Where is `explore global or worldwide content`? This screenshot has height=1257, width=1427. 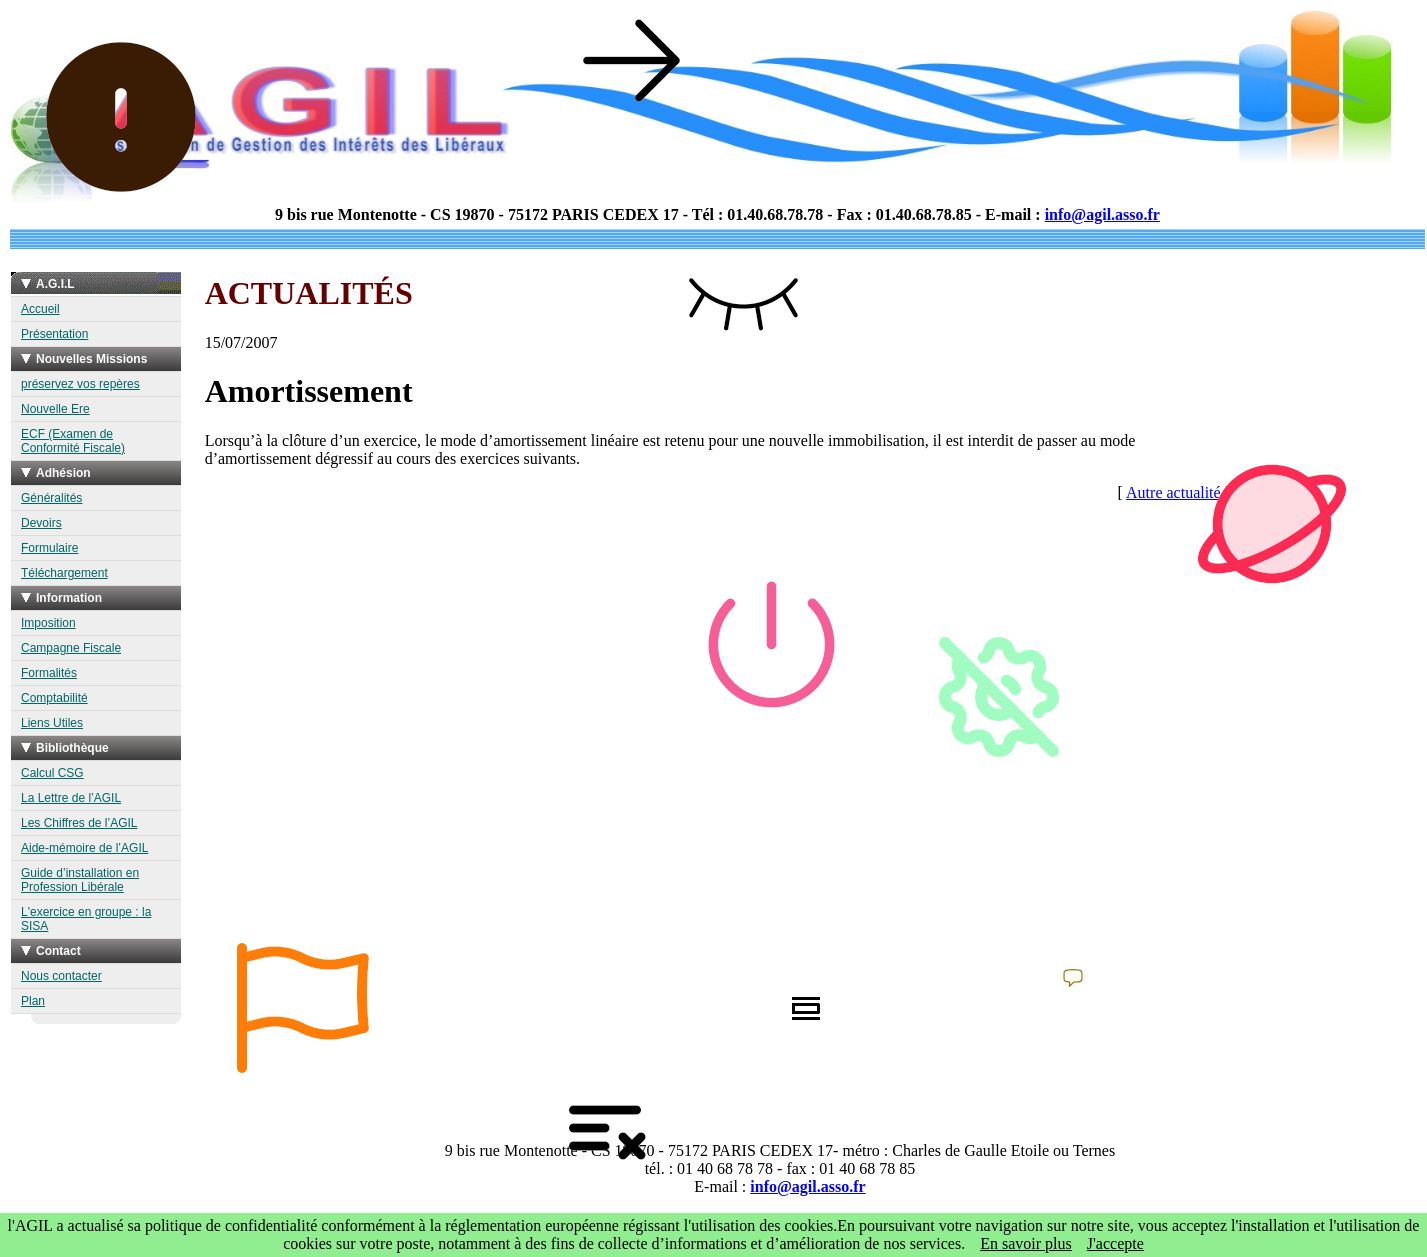
explore global or worldwide content is located at coordinates (1272, 524).